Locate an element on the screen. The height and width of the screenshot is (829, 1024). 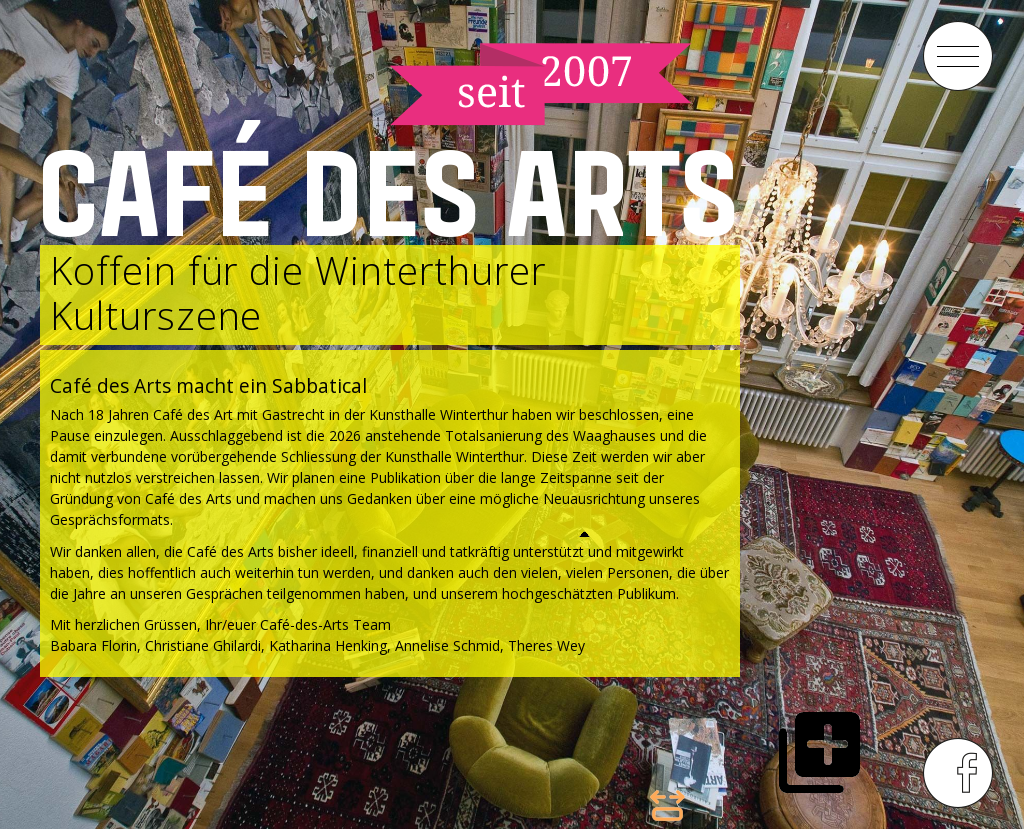
add to your library is located at coordinates (819, 752).